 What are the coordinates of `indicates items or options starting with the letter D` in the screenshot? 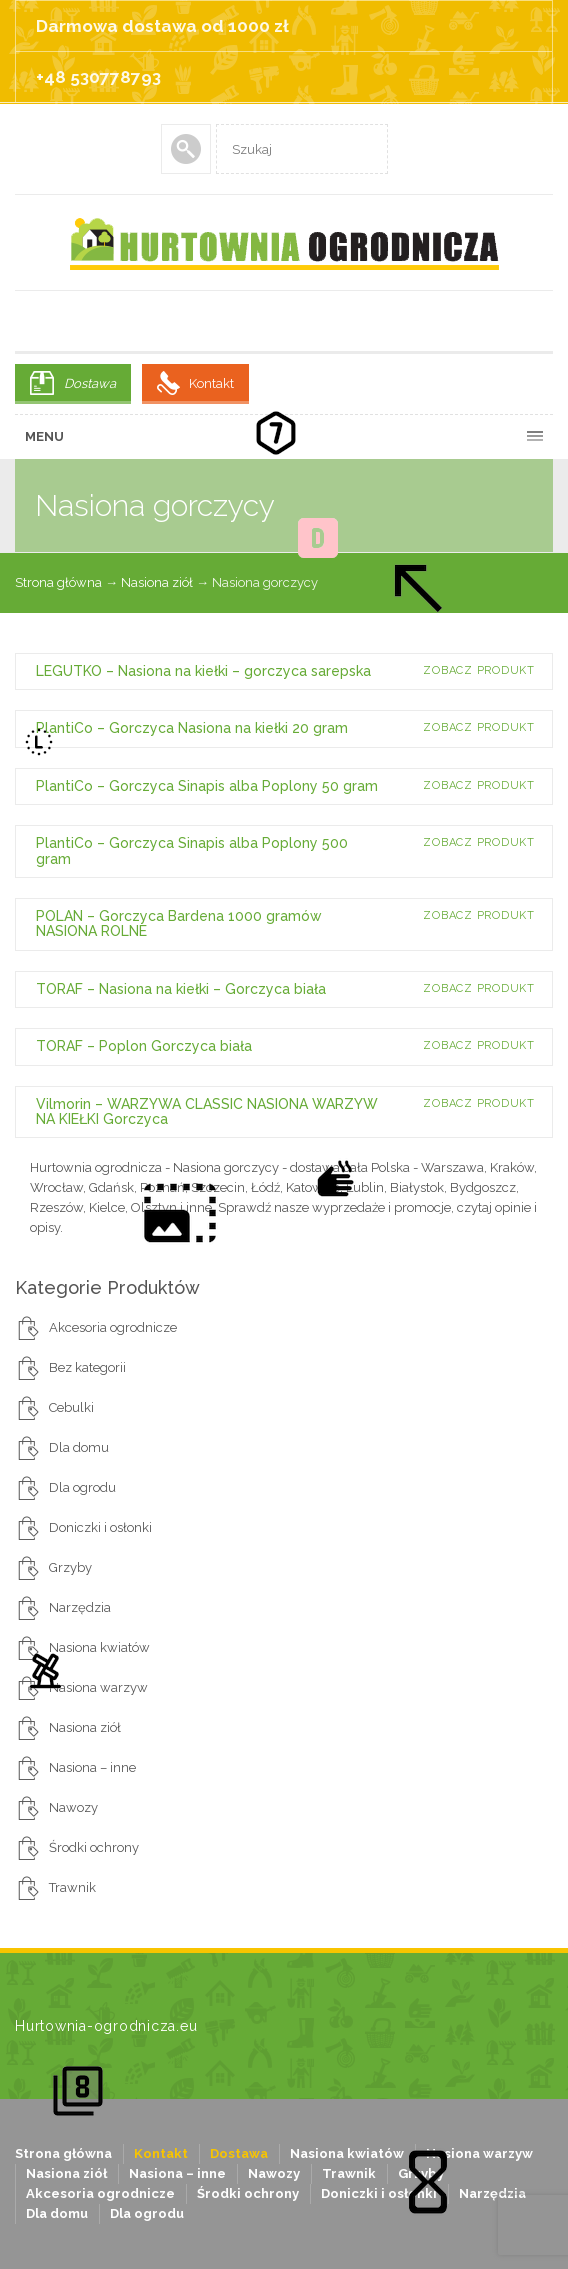 It's located at (318, 538).